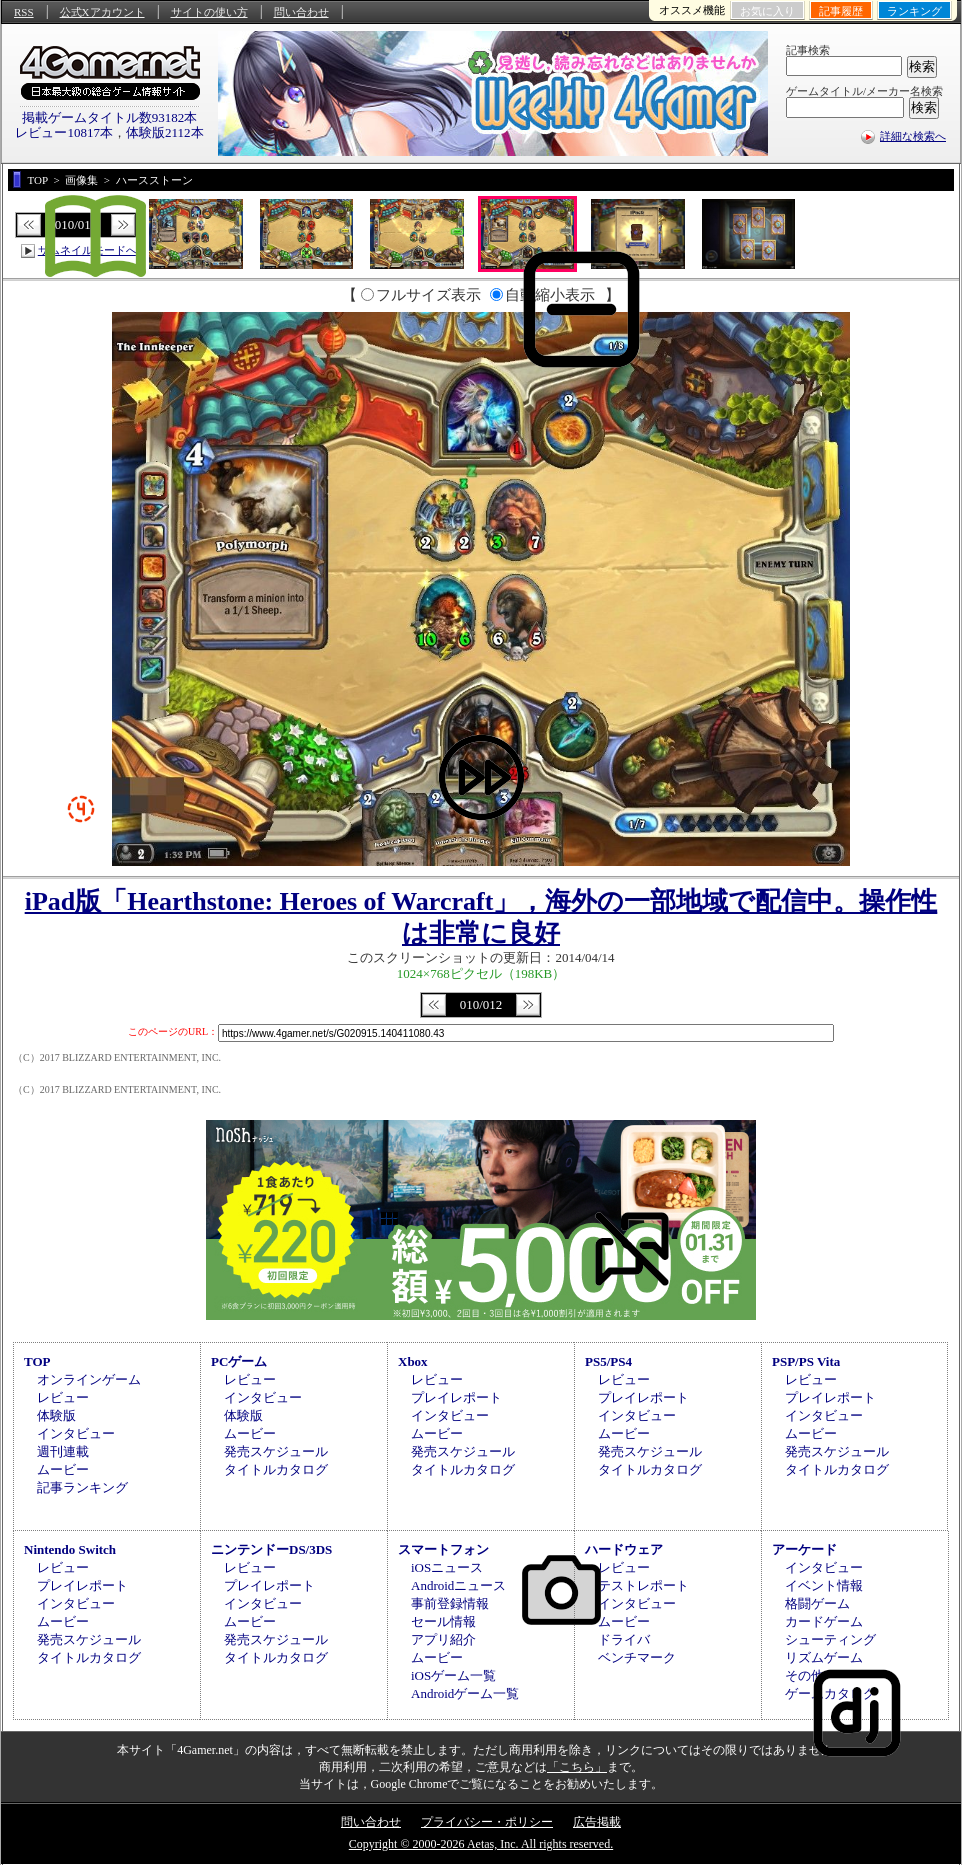  What do you see at coordinates (561, 1591) in the screenshot?
I see `take a photo` at bounding box center [561, 1591].